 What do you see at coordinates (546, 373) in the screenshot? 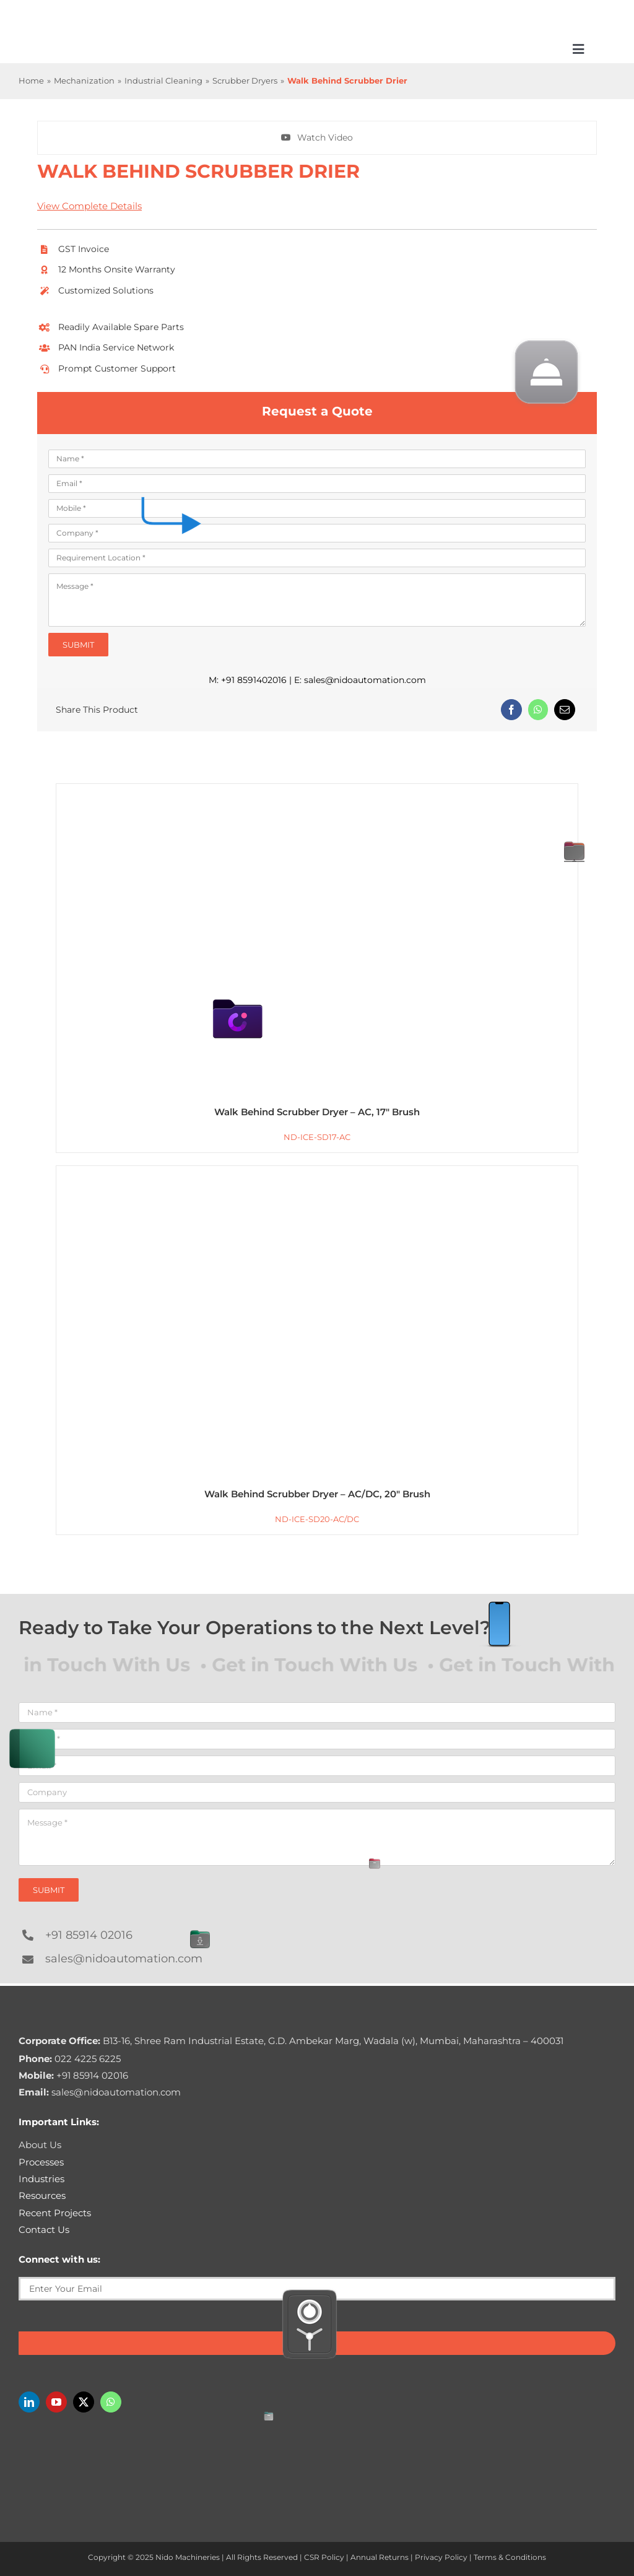
I see `access session services preferences` at bounding box center [546, 373].